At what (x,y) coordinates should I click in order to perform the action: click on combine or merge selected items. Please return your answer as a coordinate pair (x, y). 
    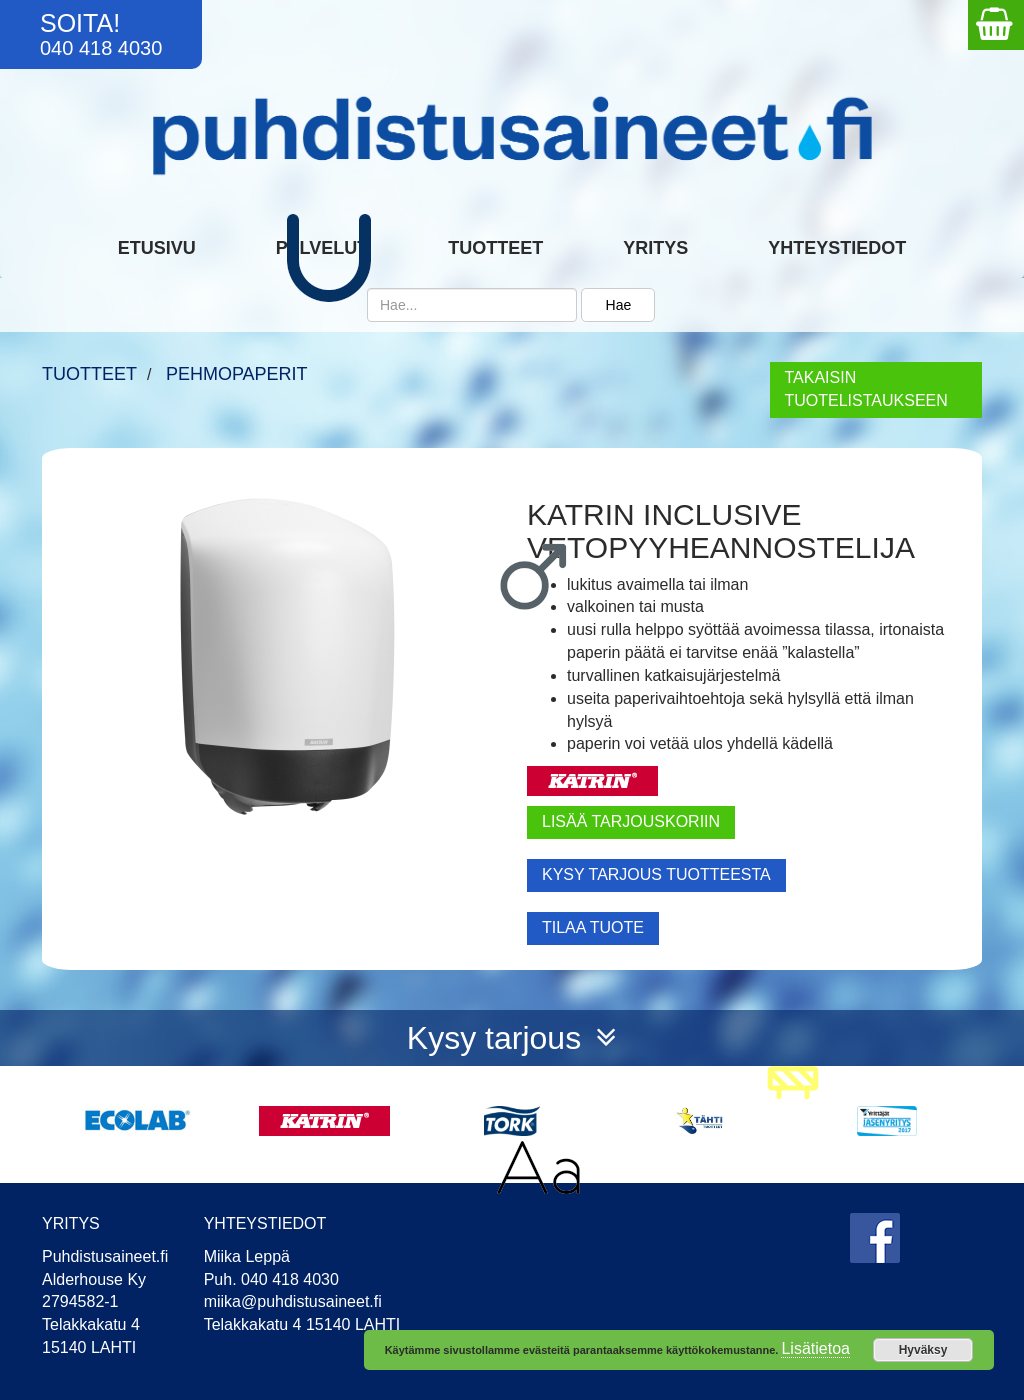
    Looking at the image, I should click on (329, 252).